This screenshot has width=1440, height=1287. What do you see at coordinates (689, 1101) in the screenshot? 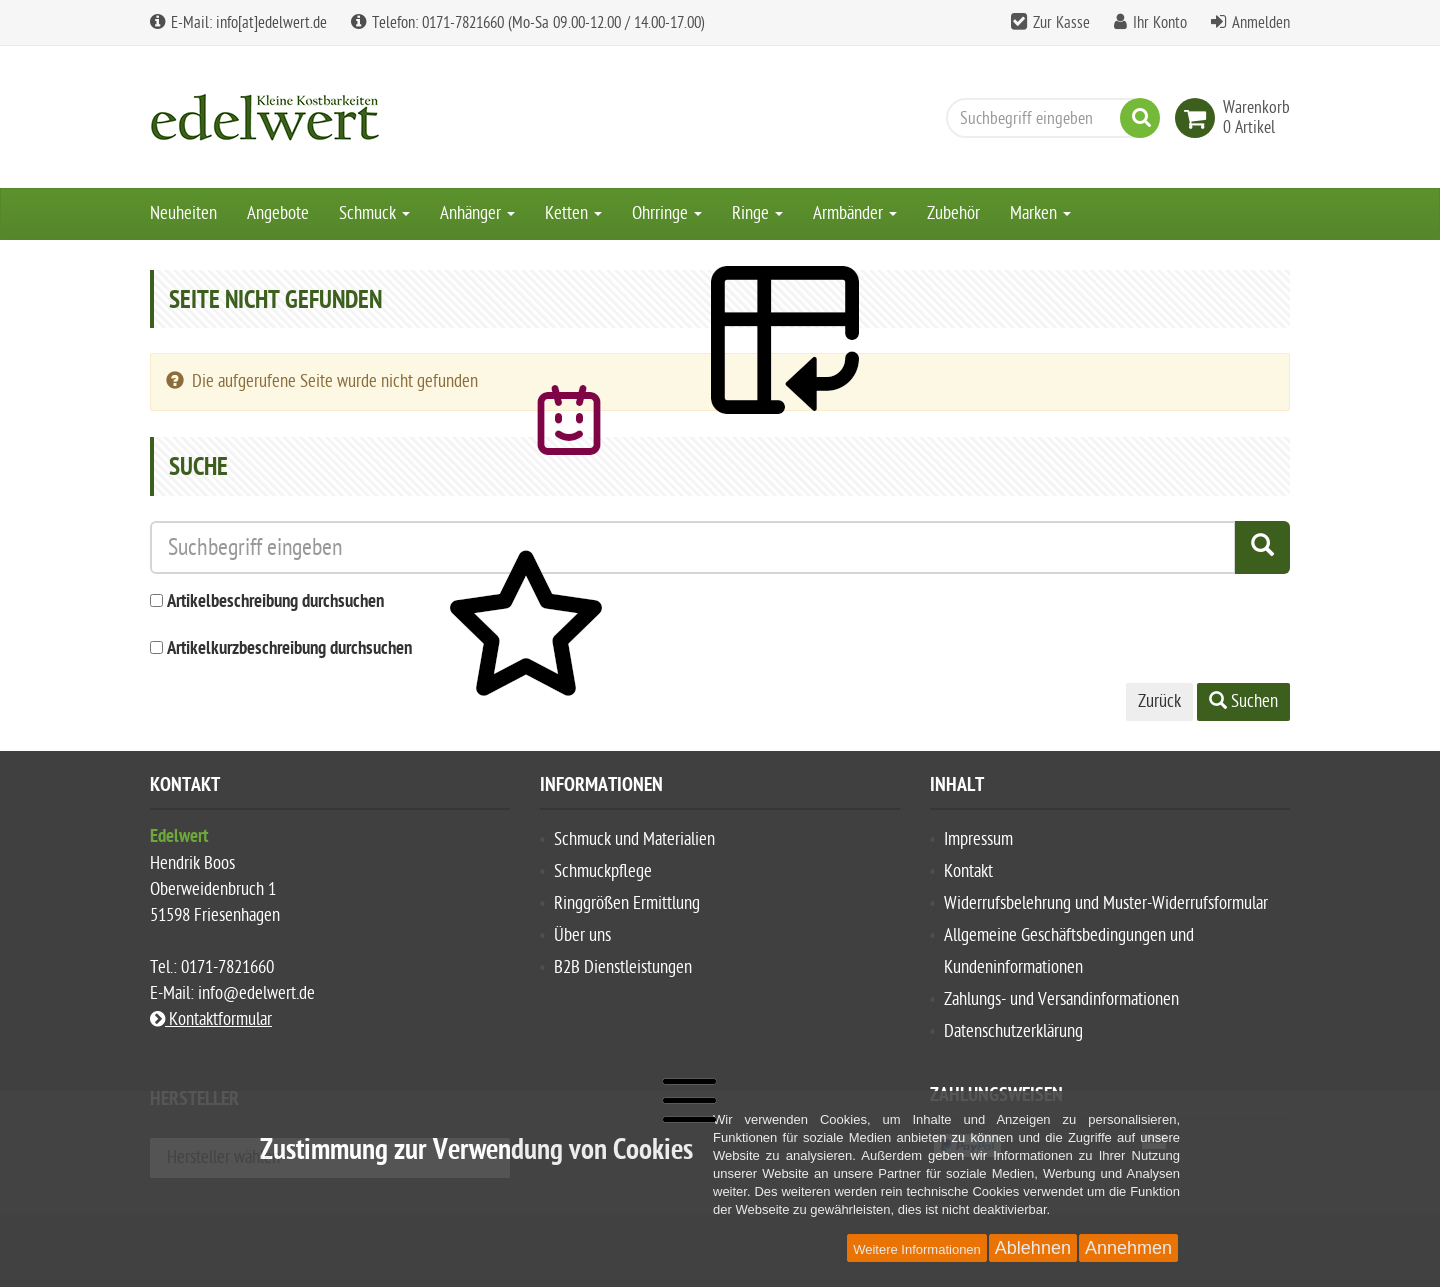
I see `open navigation menu` at bounding box center [689, 1101].